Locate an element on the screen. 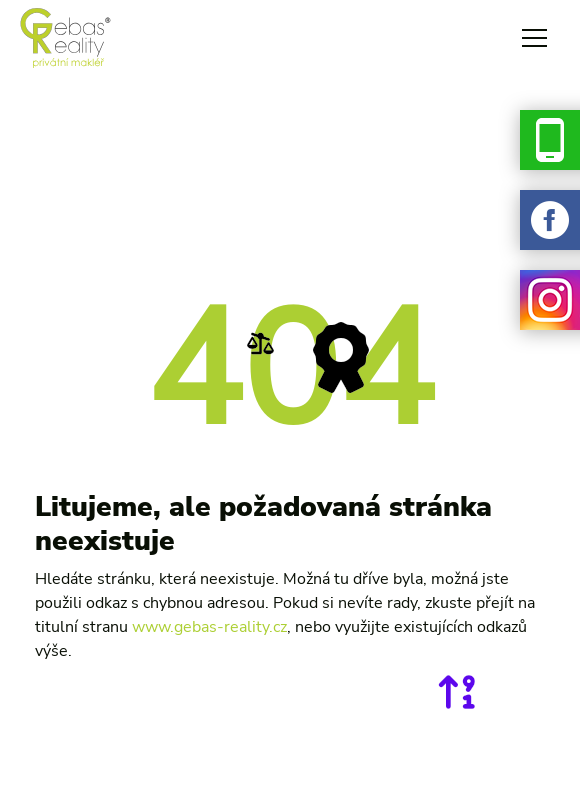  sort numbers in descending order (9 to 1) is located at coordinates (458, 692).